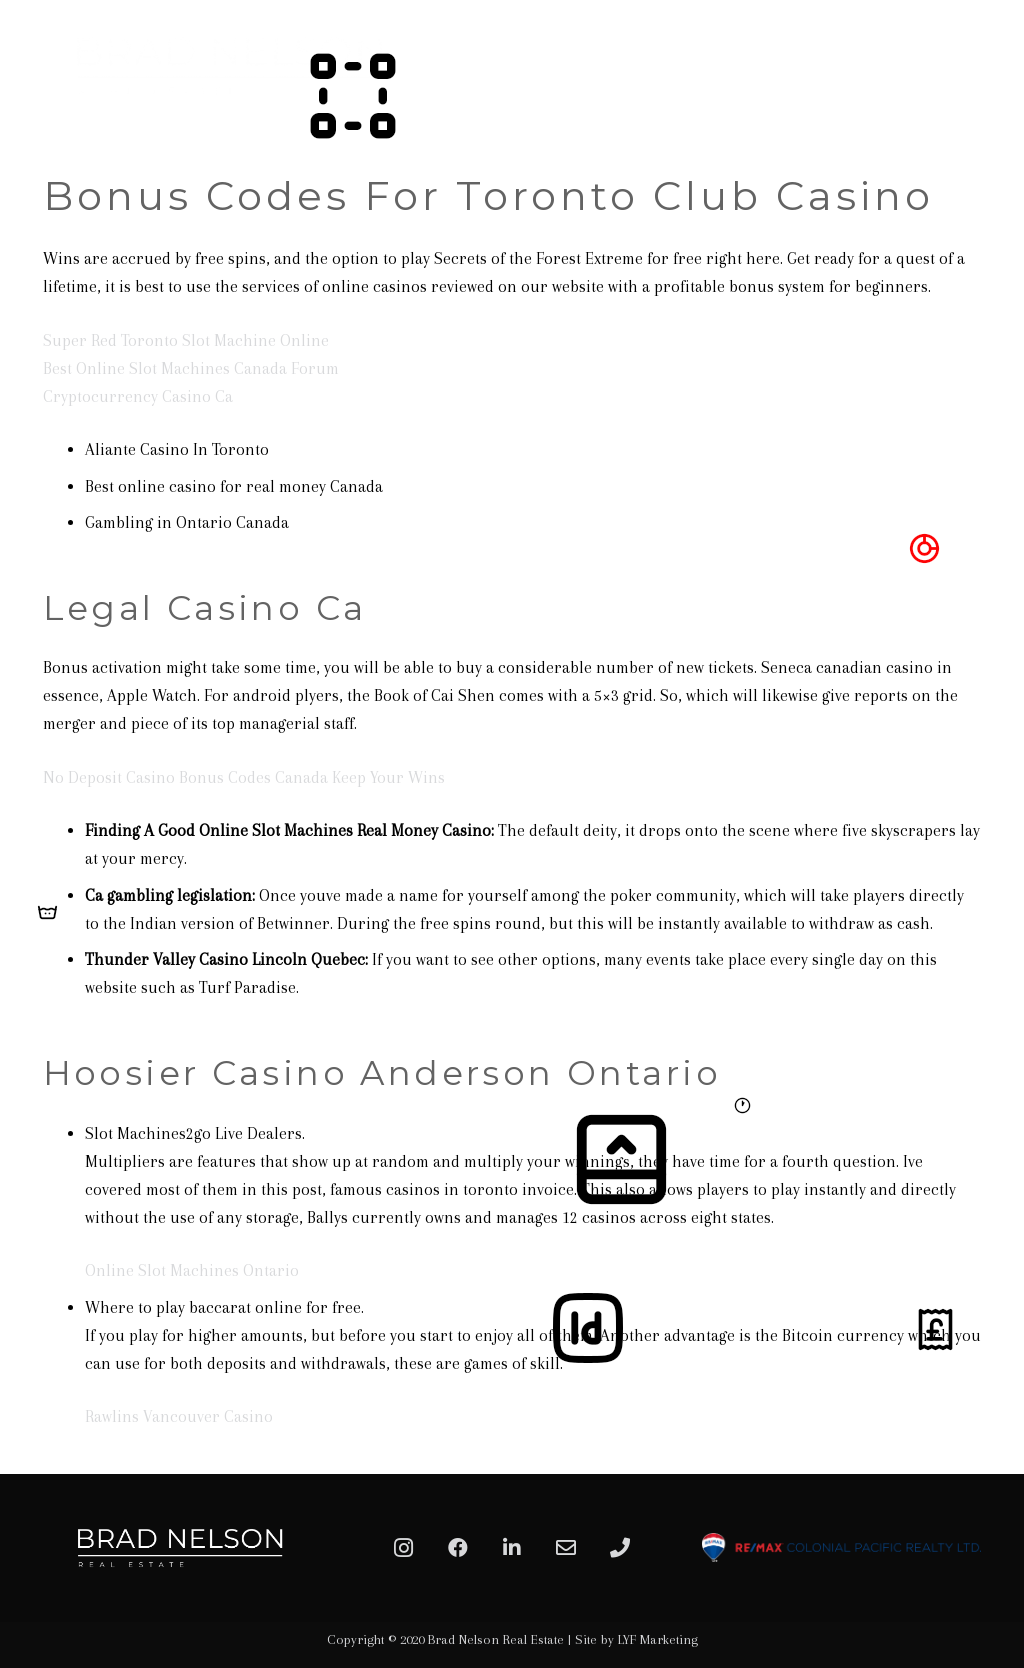  What do you see at coordinates (353, 96) in the screenshot?
I see `adjust transformation anchor point` at bounding box center [353, 96].